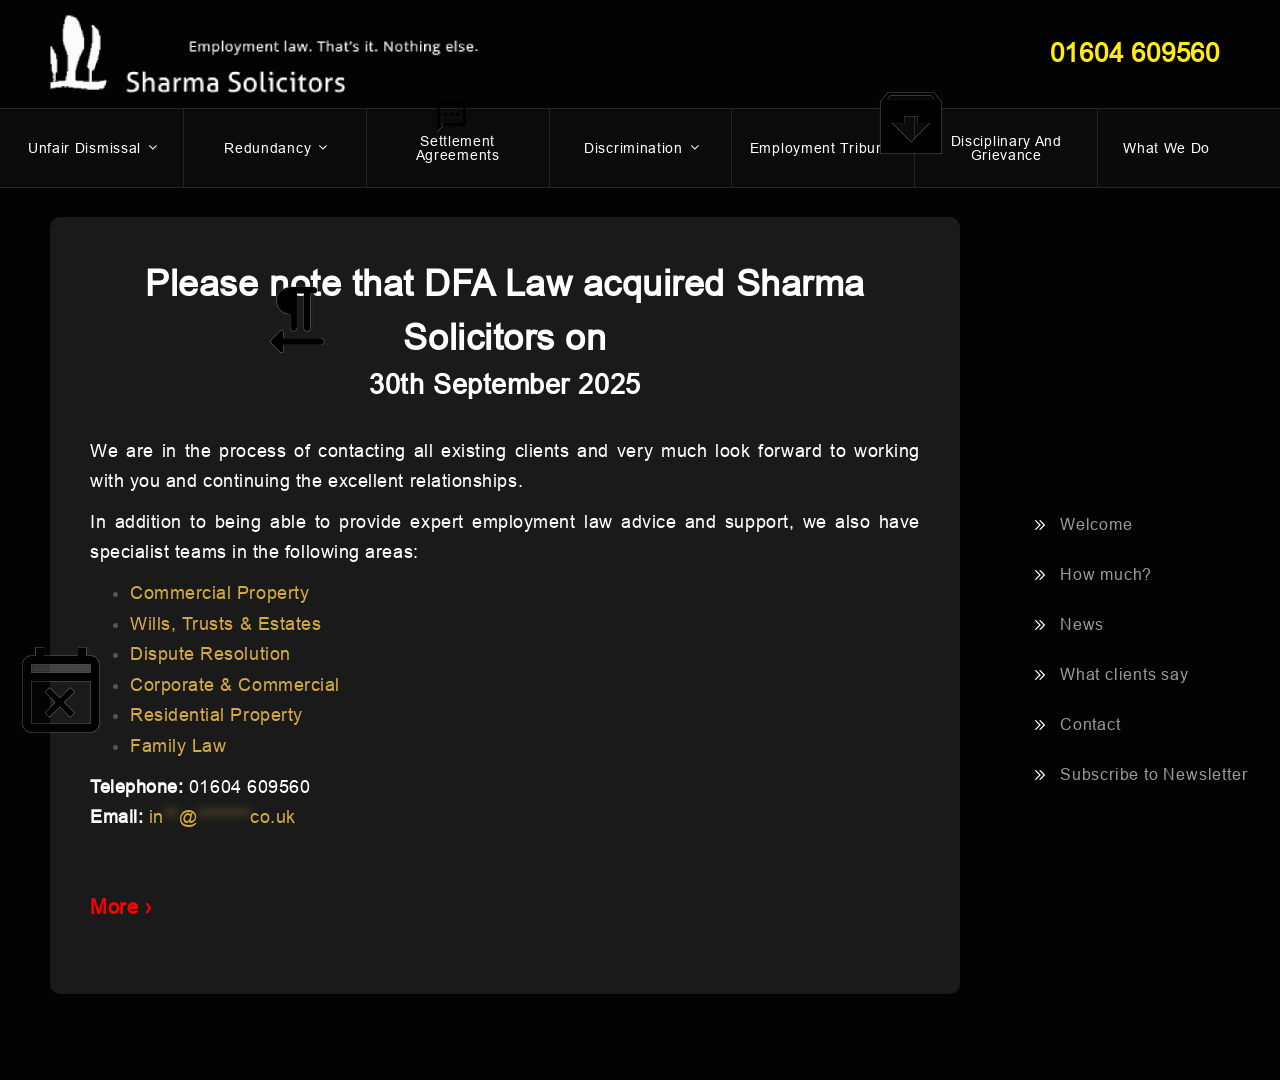 This screenshot has width=1280, height=1080. What do you see at coordinates (61, 694) in the screenshot?
I see `indicates a busy or unavailable event` at bounding box center [61, 694].